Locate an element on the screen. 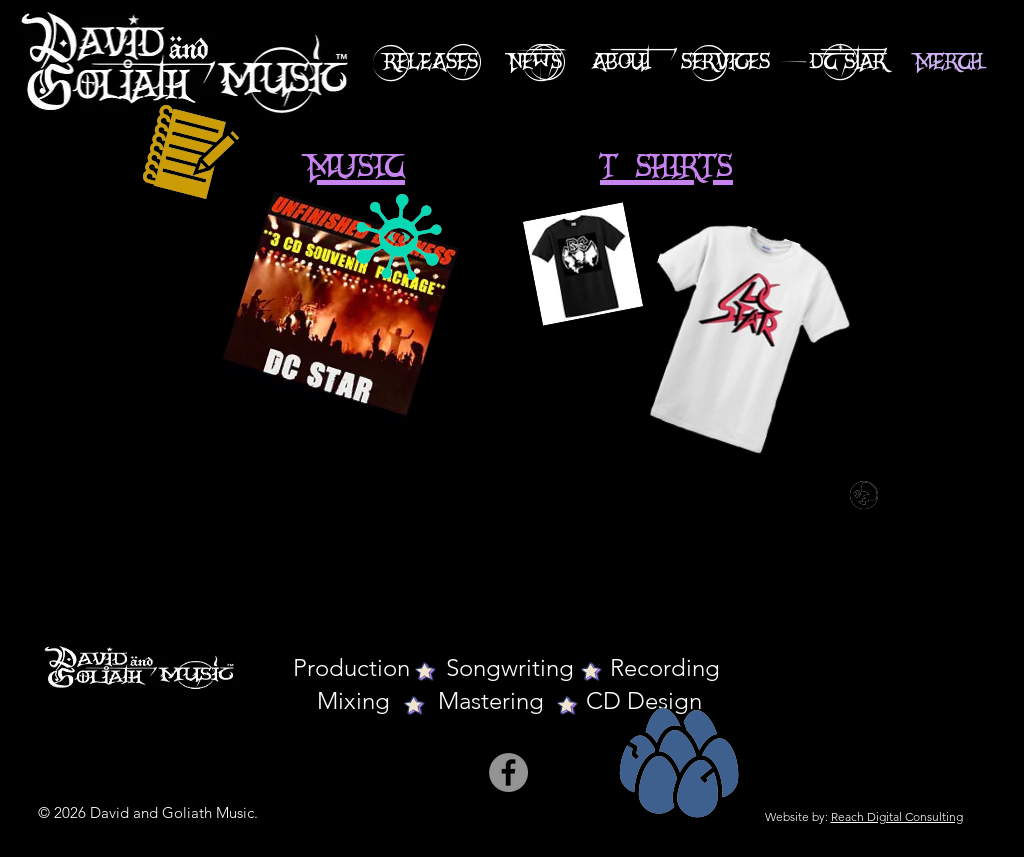 Image resolution: width=1024 pixels, height=857 pixels. toggle dark mode or night theme is located at coordinates (864, 495).